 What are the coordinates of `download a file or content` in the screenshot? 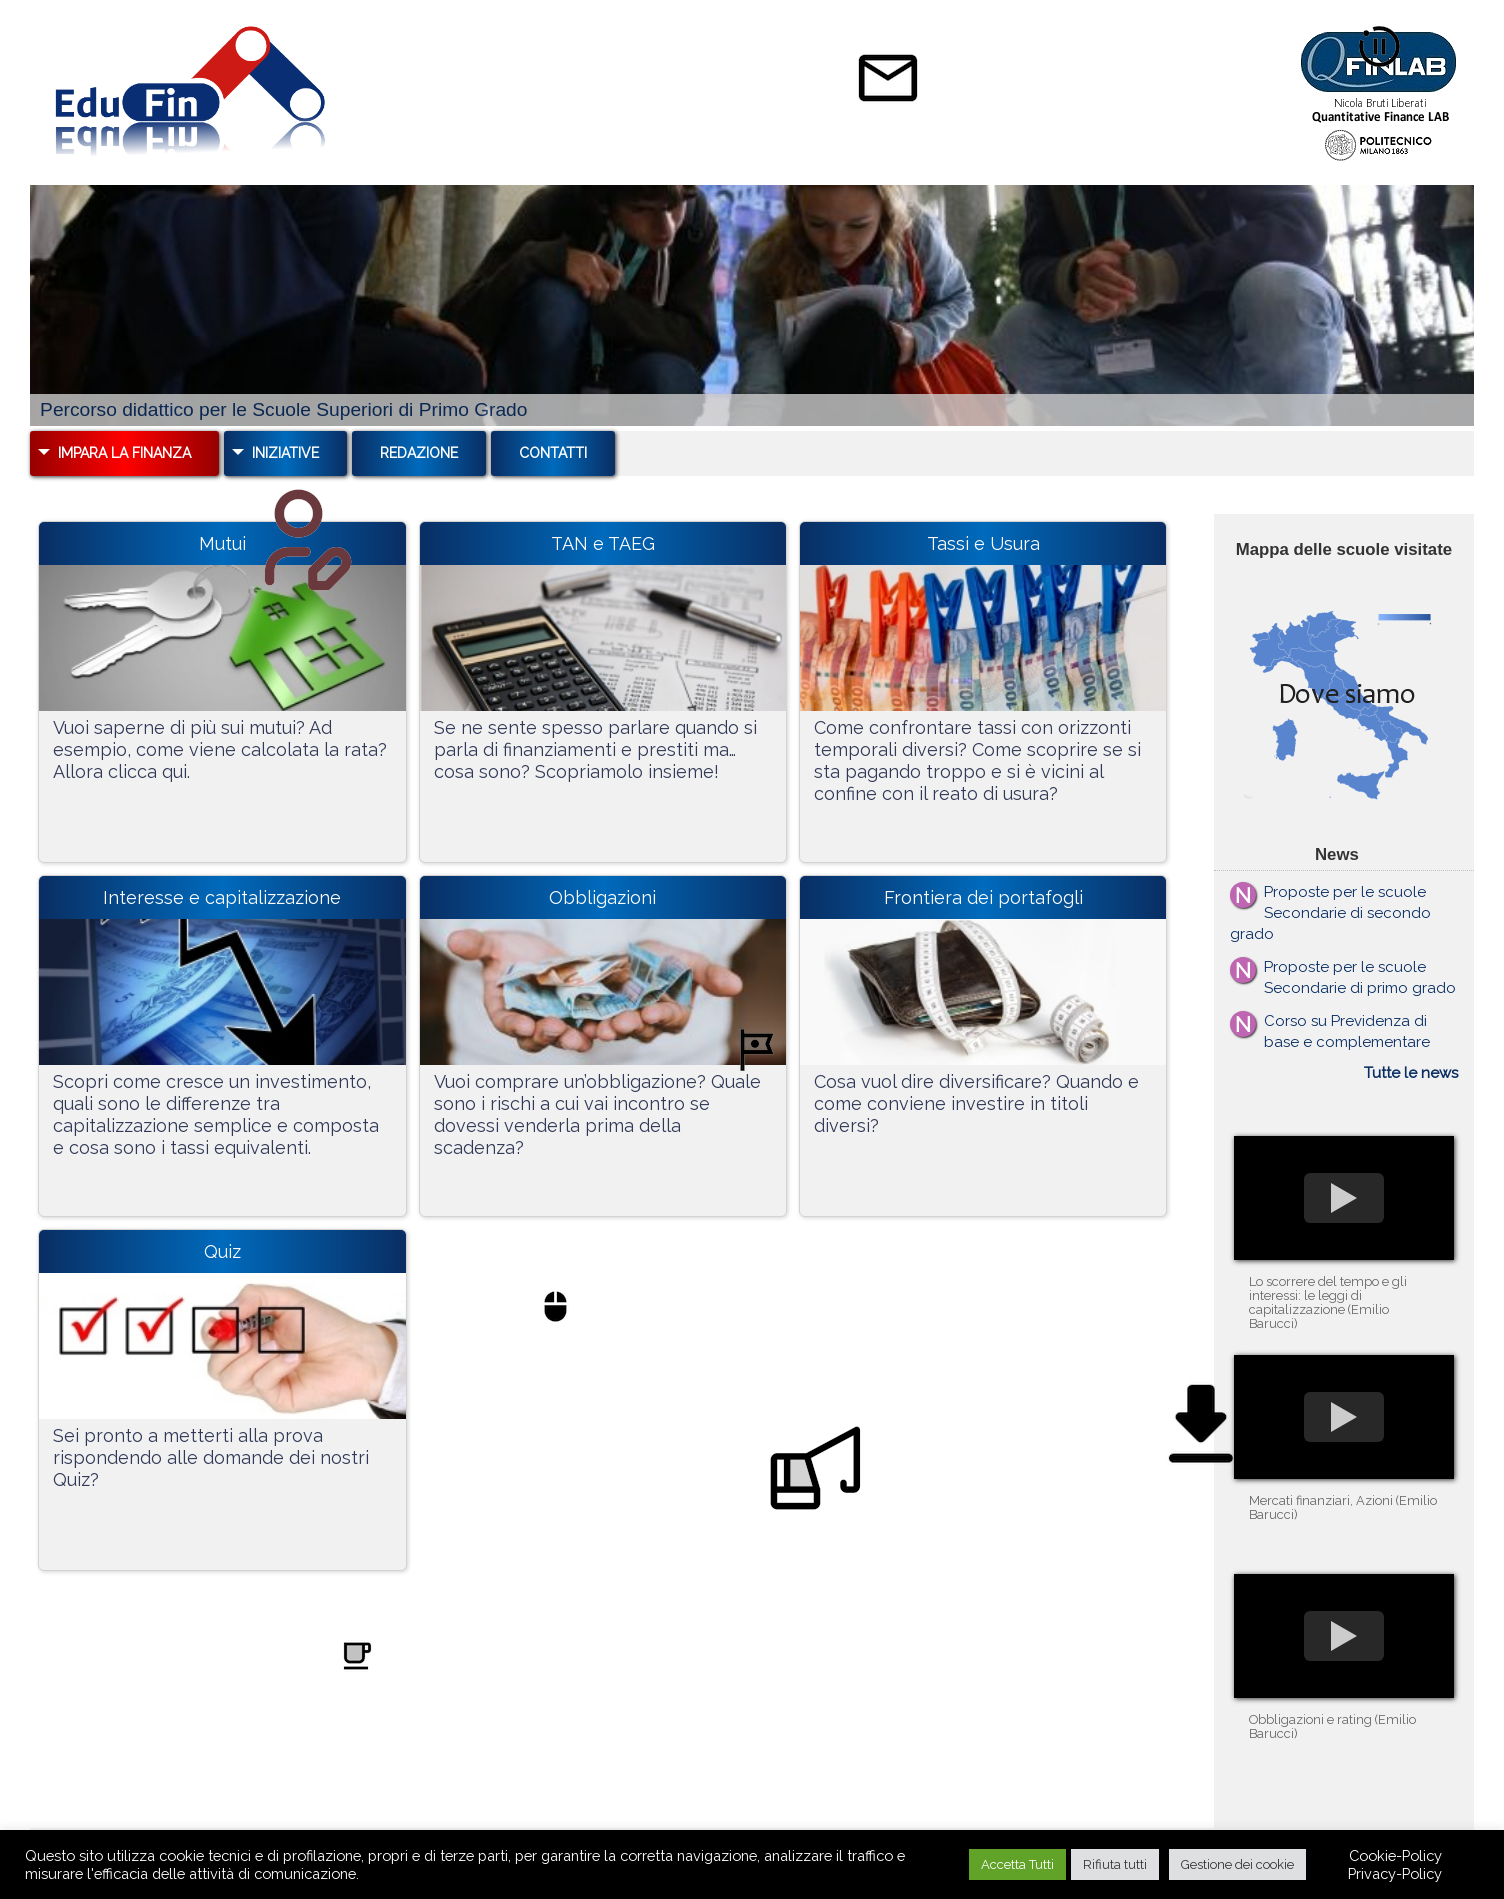 It's located at (1201, 1426).